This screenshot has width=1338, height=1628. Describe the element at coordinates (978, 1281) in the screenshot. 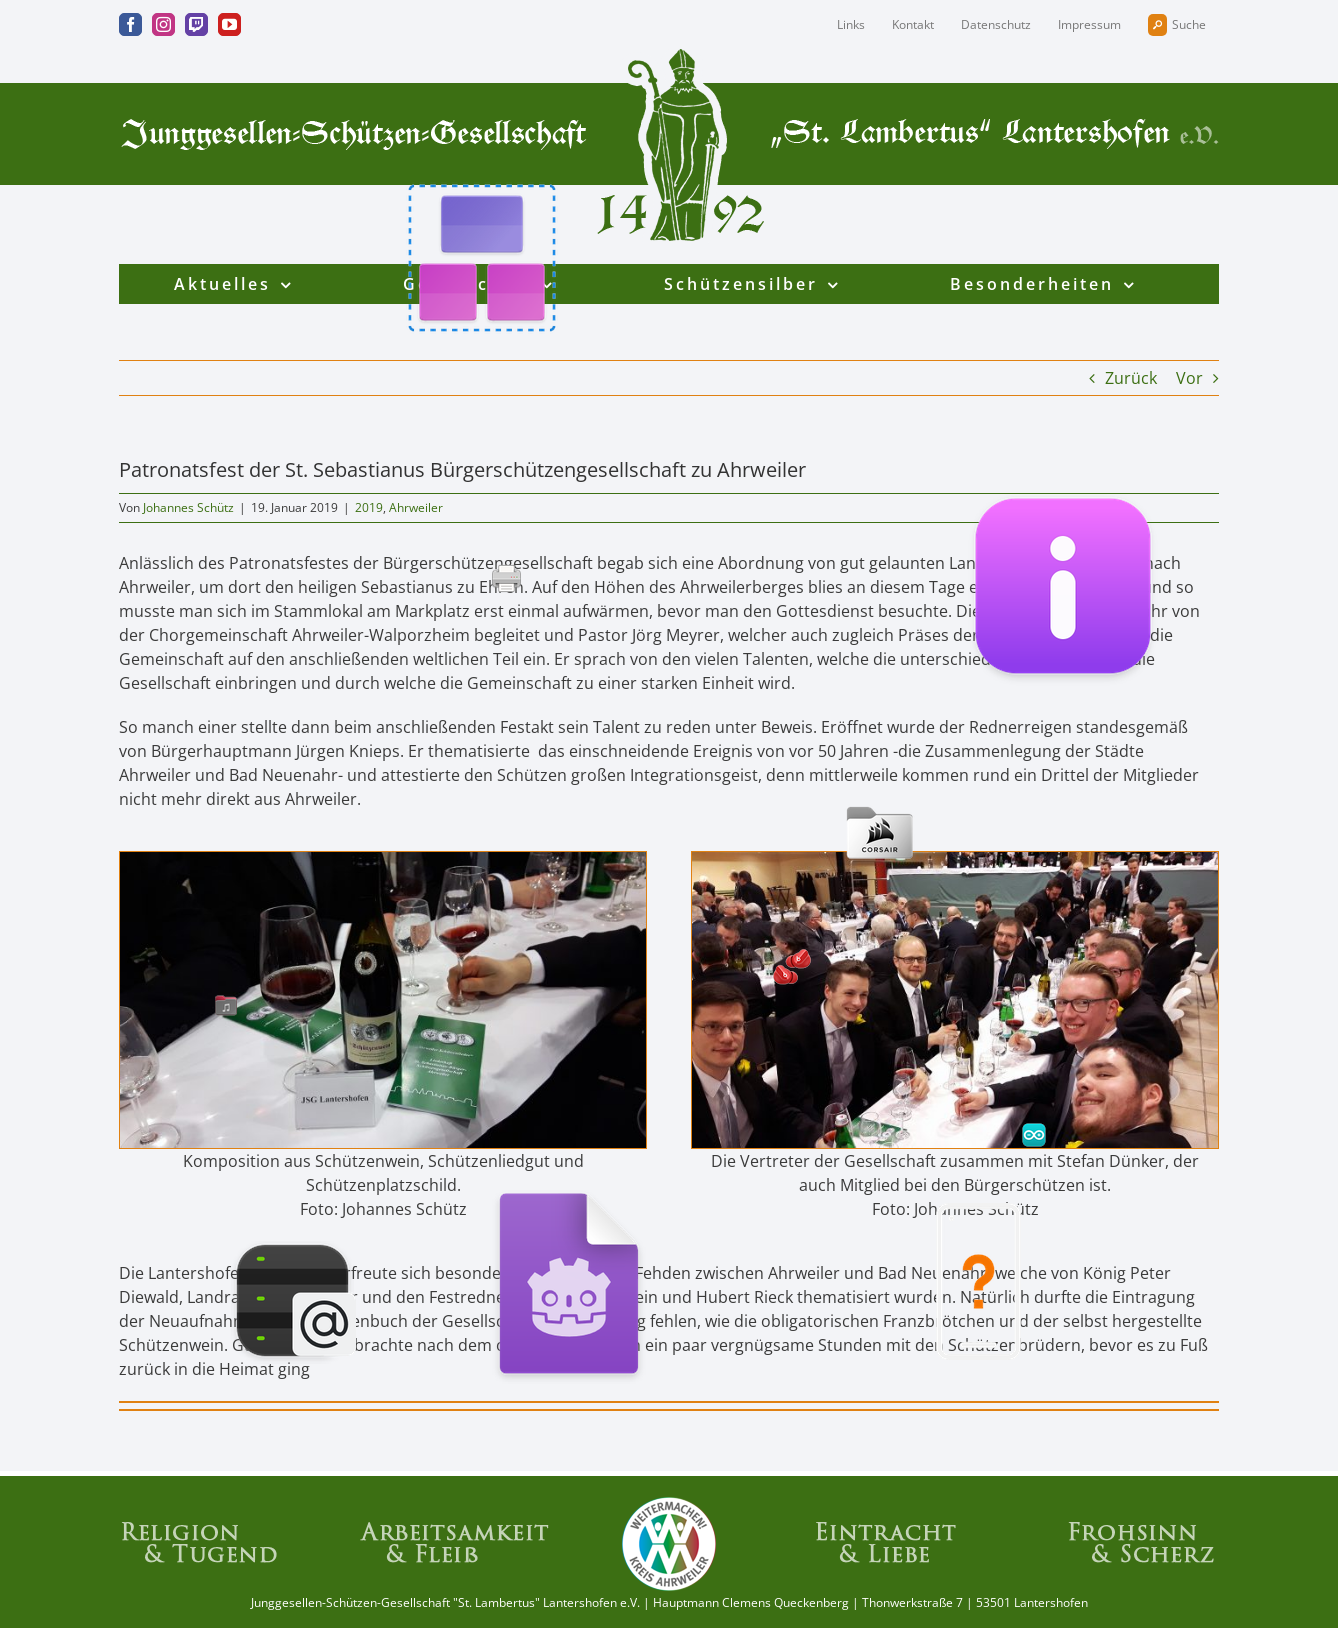

I see `indicates smartphone is disconnected or unpaired` at that location.